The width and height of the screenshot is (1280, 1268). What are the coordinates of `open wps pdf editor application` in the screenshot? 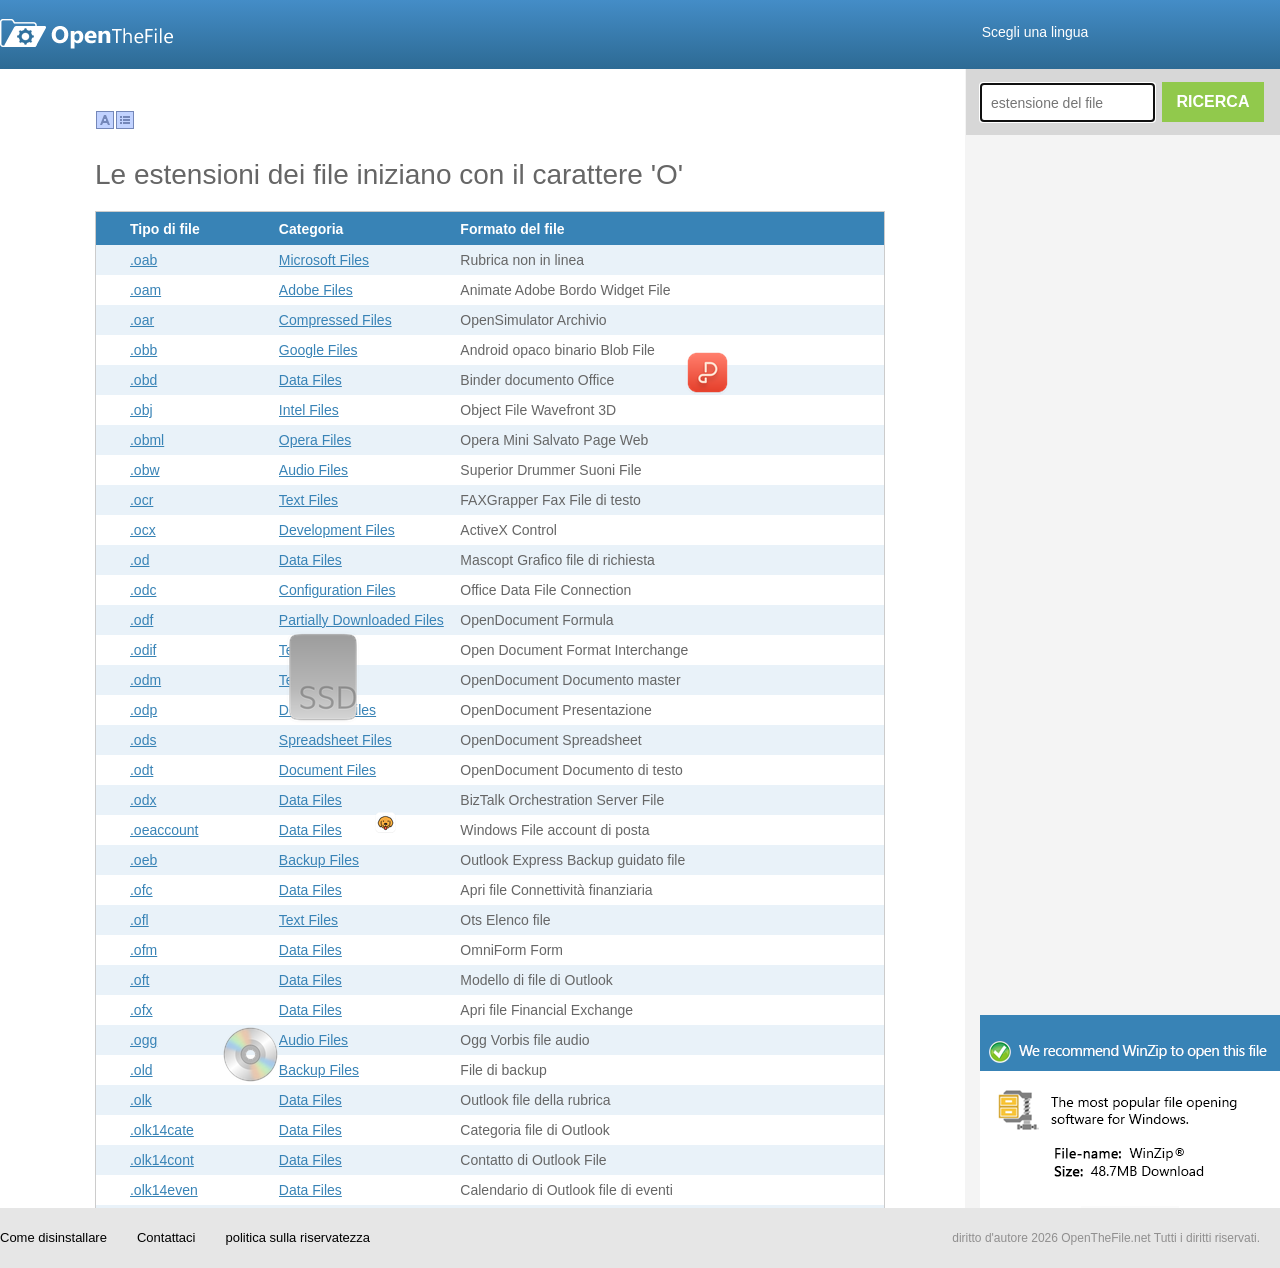 It's located at (707, 372).